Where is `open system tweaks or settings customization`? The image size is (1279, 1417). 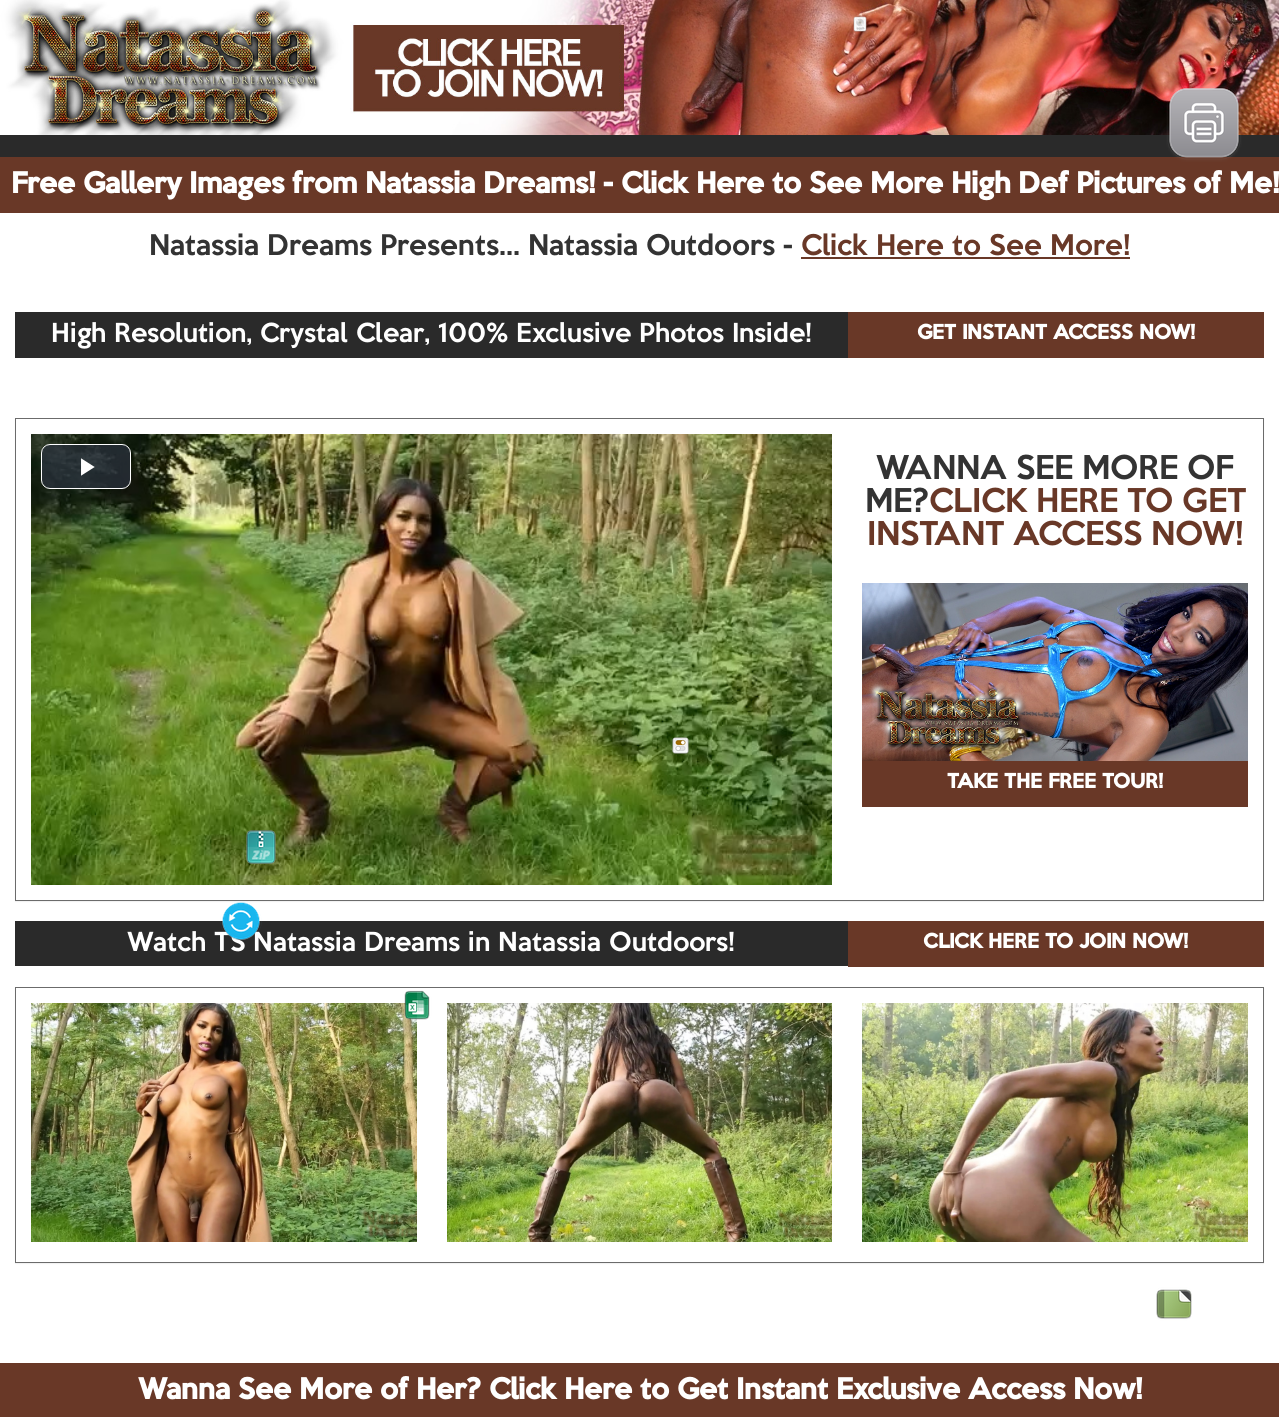
open system tweaks or settings customization is located at coordinates (680, 745).